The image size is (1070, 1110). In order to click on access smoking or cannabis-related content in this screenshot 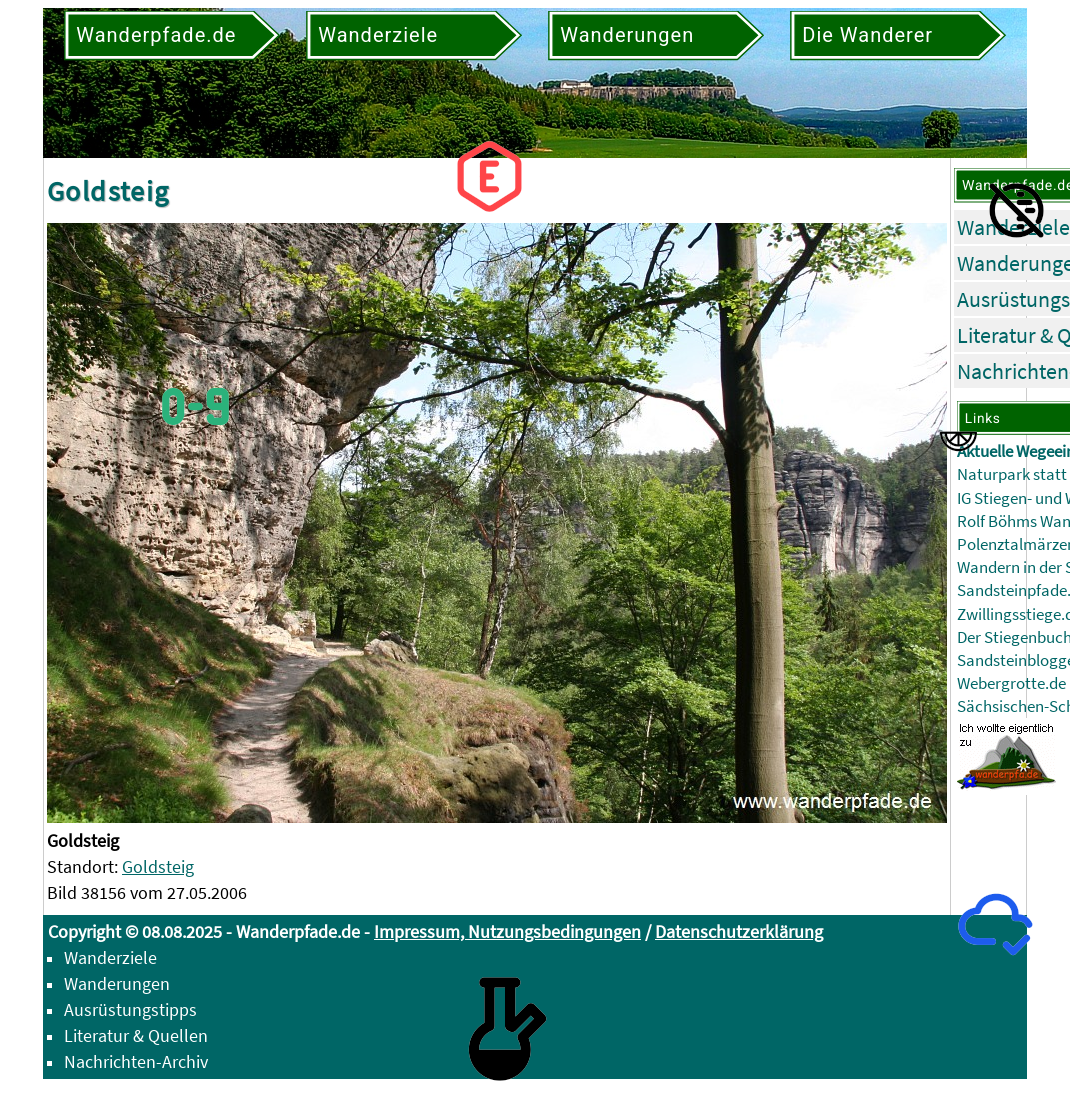, I will do `click(505, 1029)`.